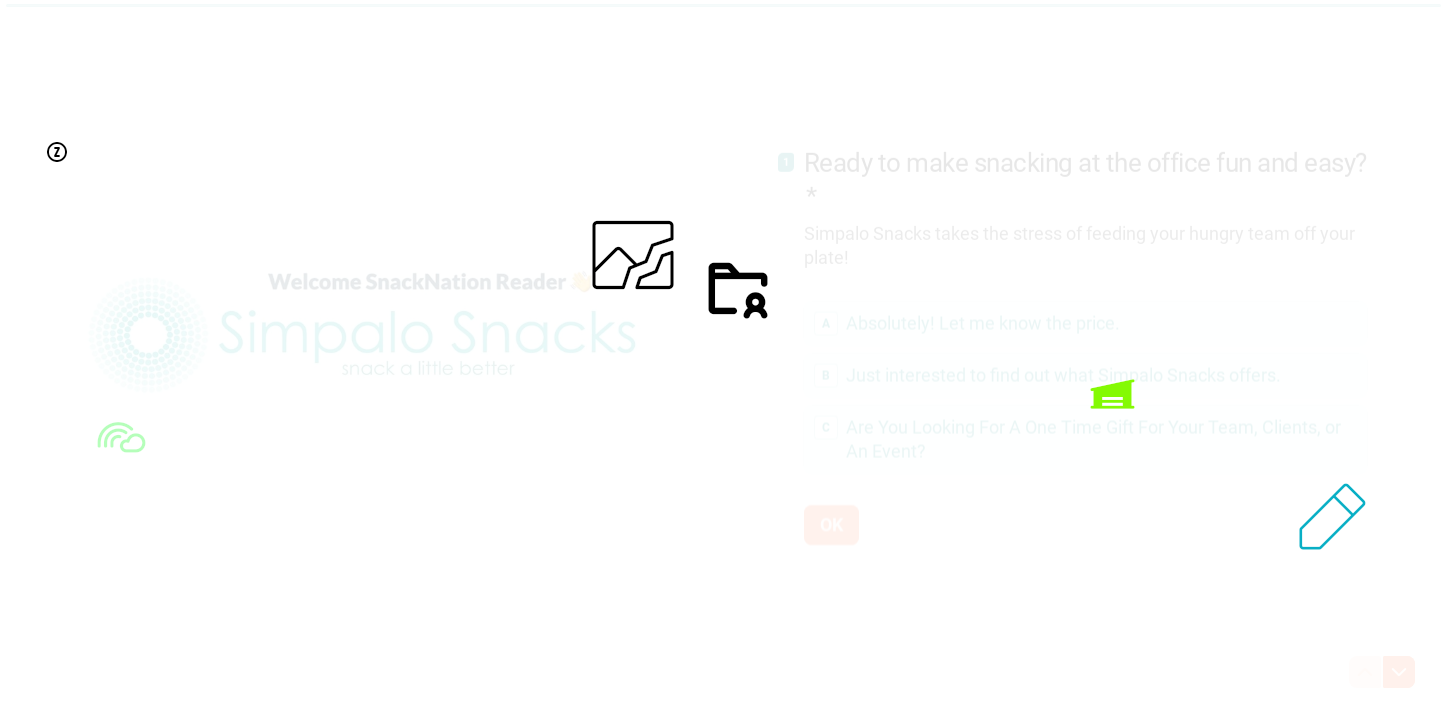 The width and height of the screenshot is (1447, 720). Describe the element at coordinates (1112, 395) in the screenshot. I see `access warehouse or storage inventory` at that location.